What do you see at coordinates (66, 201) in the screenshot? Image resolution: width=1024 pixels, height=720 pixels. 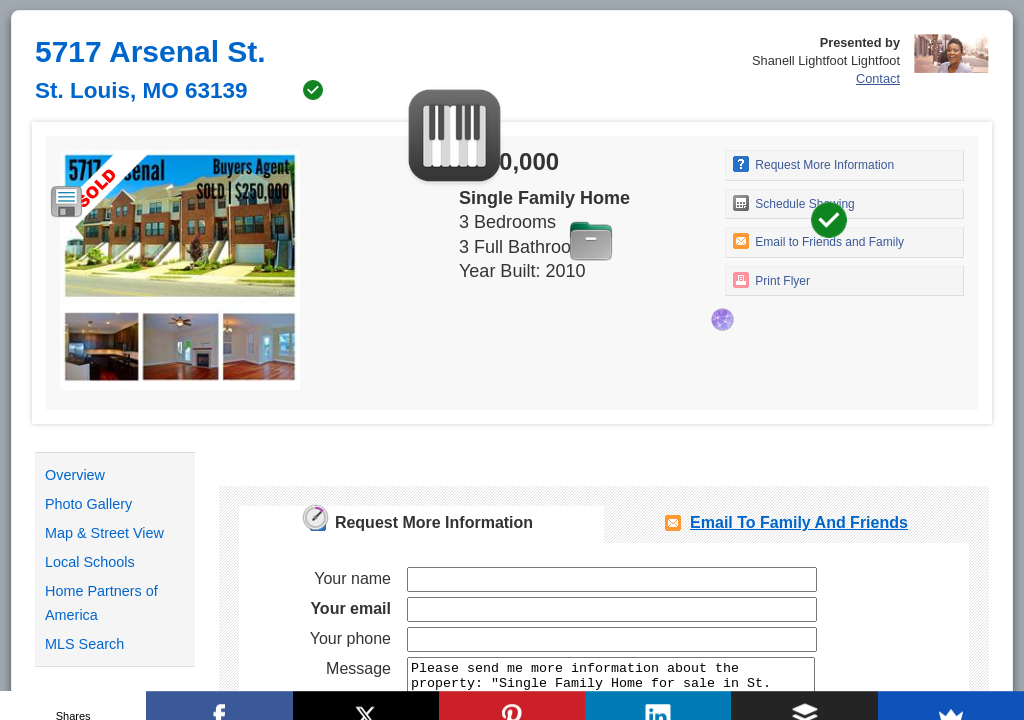 I see `save file to disk` at bounding box center [66, 201].